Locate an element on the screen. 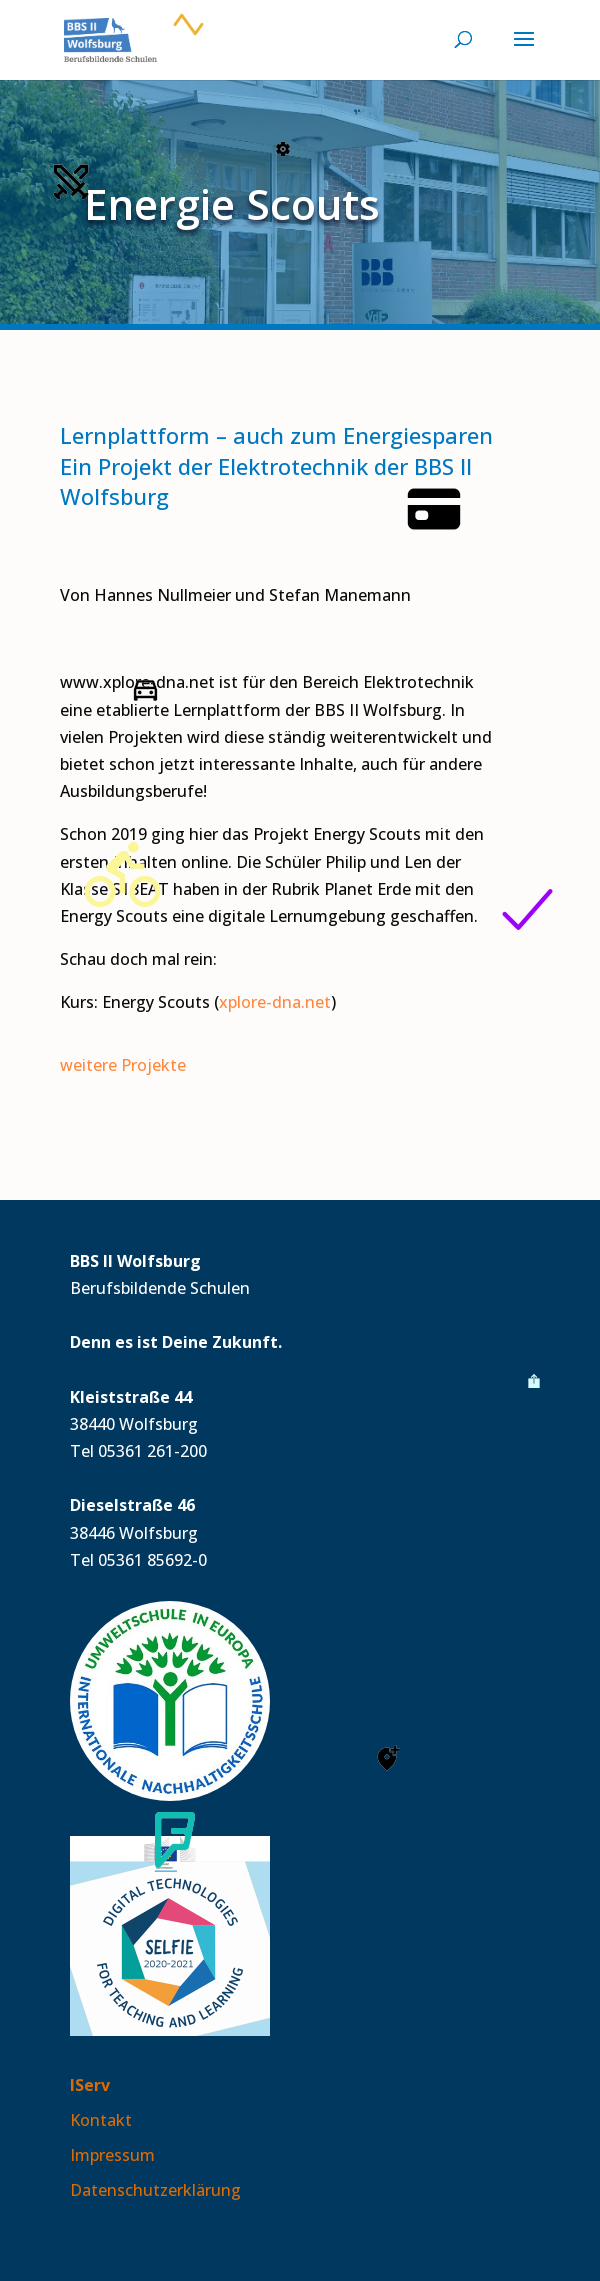 The height and width of the screenshot is (2281, 600). manage payment methods is located at coordinates (434, 509).